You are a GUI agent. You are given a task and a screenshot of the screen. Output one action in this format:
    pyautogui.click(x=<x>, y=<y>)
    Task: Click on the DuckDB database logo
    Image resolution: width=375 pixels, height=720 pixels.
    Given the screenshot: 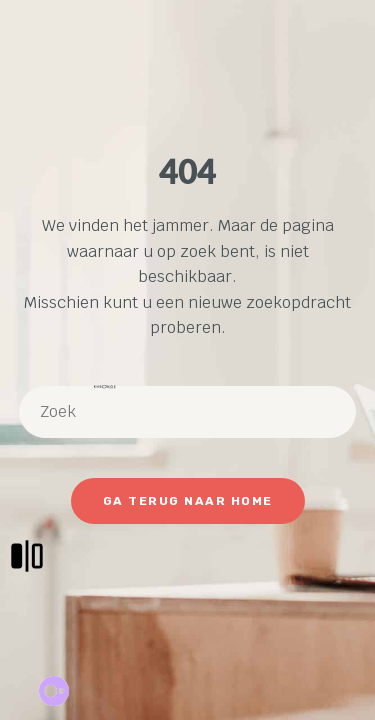 What is the action you would take?
    pyautogui.click(x=54, y=691)
    